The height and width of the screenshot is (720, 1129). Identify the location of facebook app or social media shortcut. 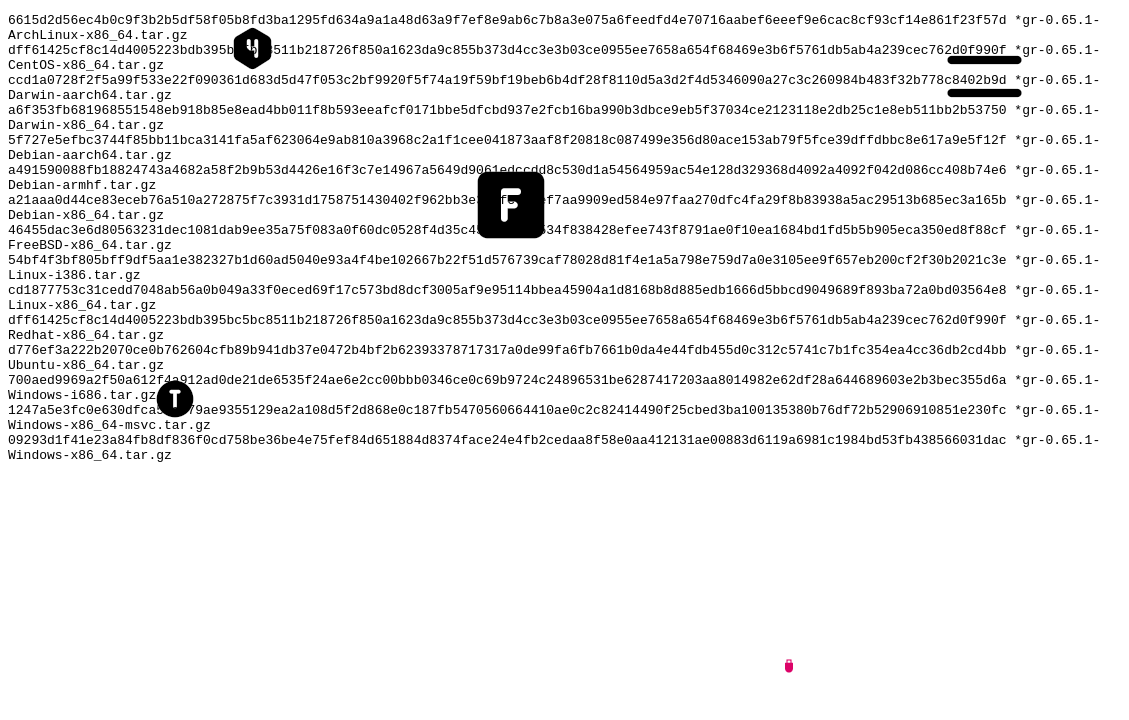
(511, 205).